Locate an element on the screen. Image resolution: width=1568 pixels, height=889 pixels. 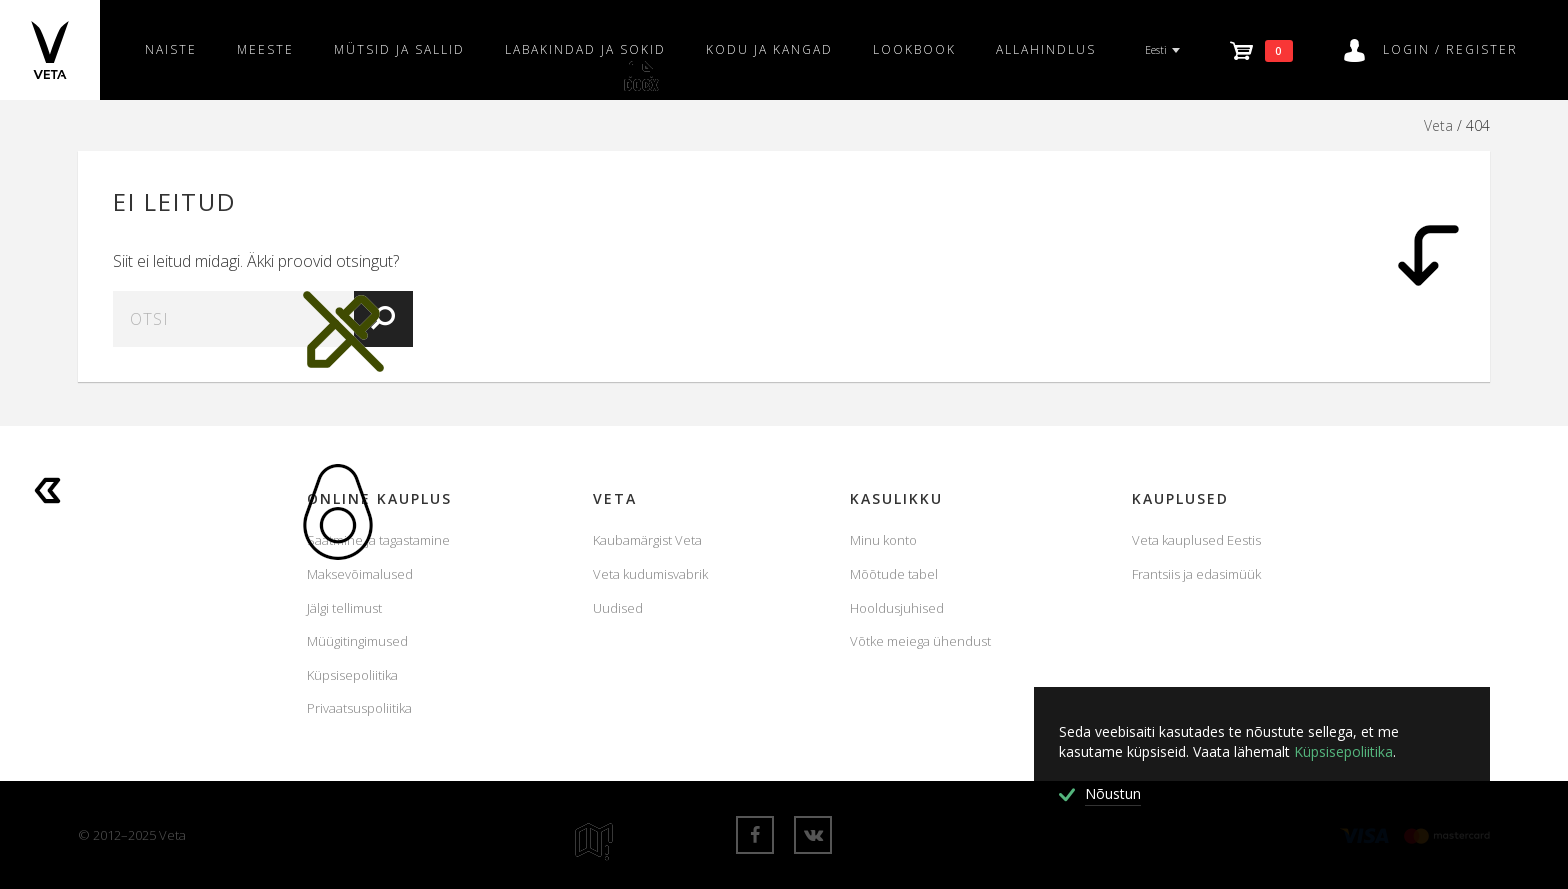
indicates healthy or vegetarian food options is located at coordinates (338, 512).